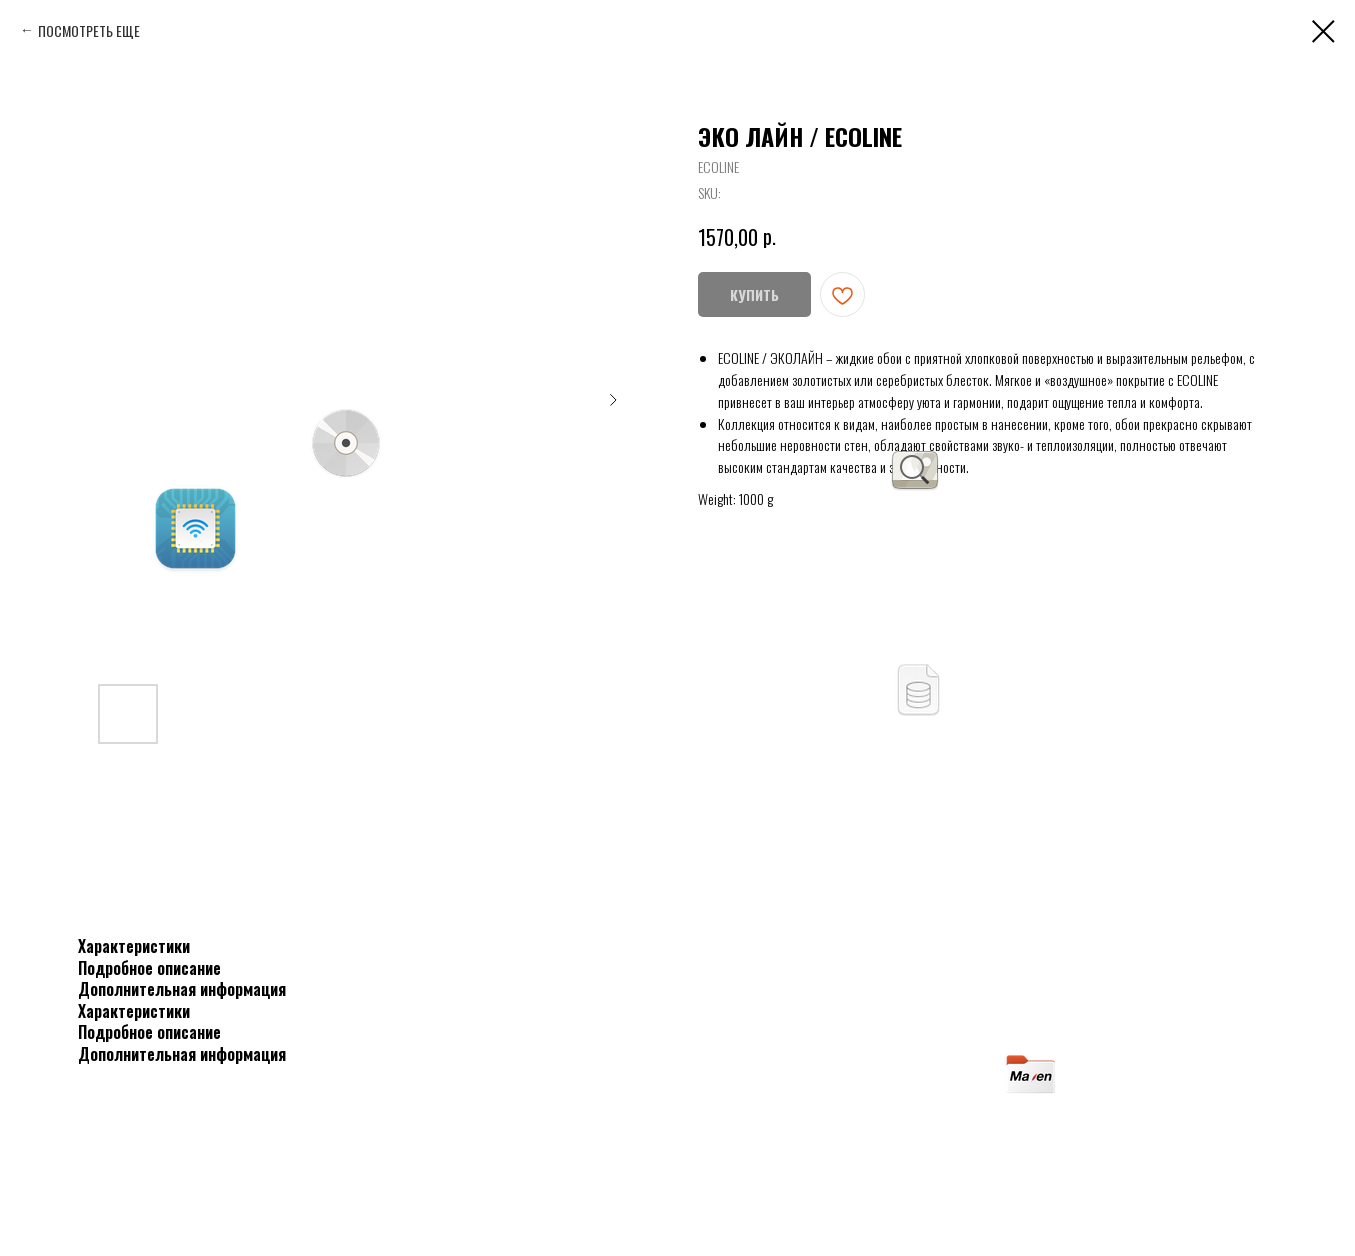  I want to click on open the image viewer application, so click(915, 470).